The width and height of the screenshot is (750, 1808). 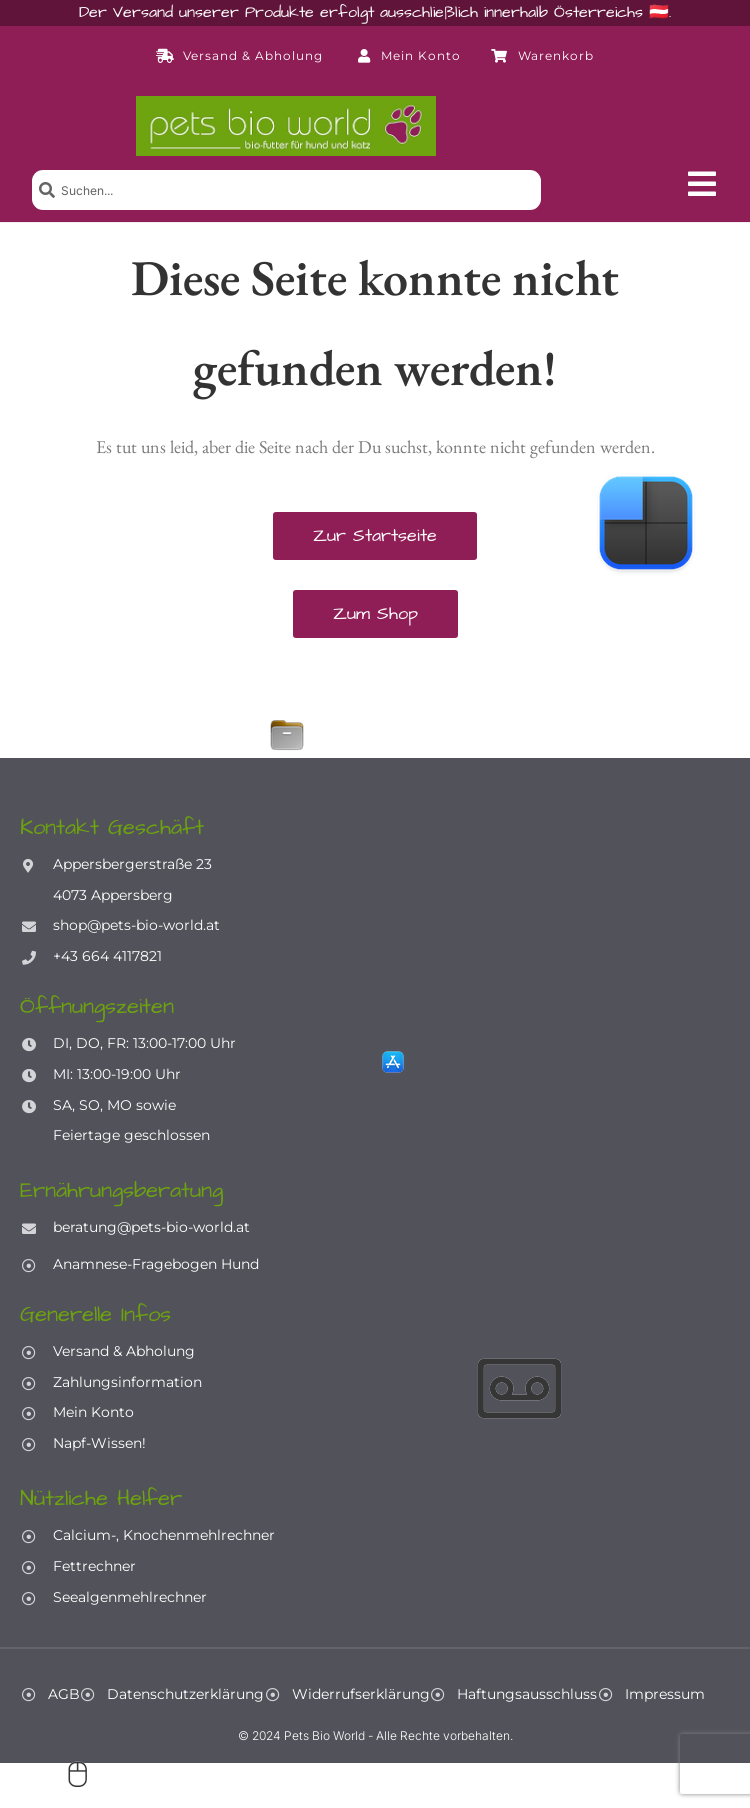 What do you see at coordinates (519, 1388) in the screenshot?
I see `indicates audio tape or cassette media` at bounding box center [519, 1388].